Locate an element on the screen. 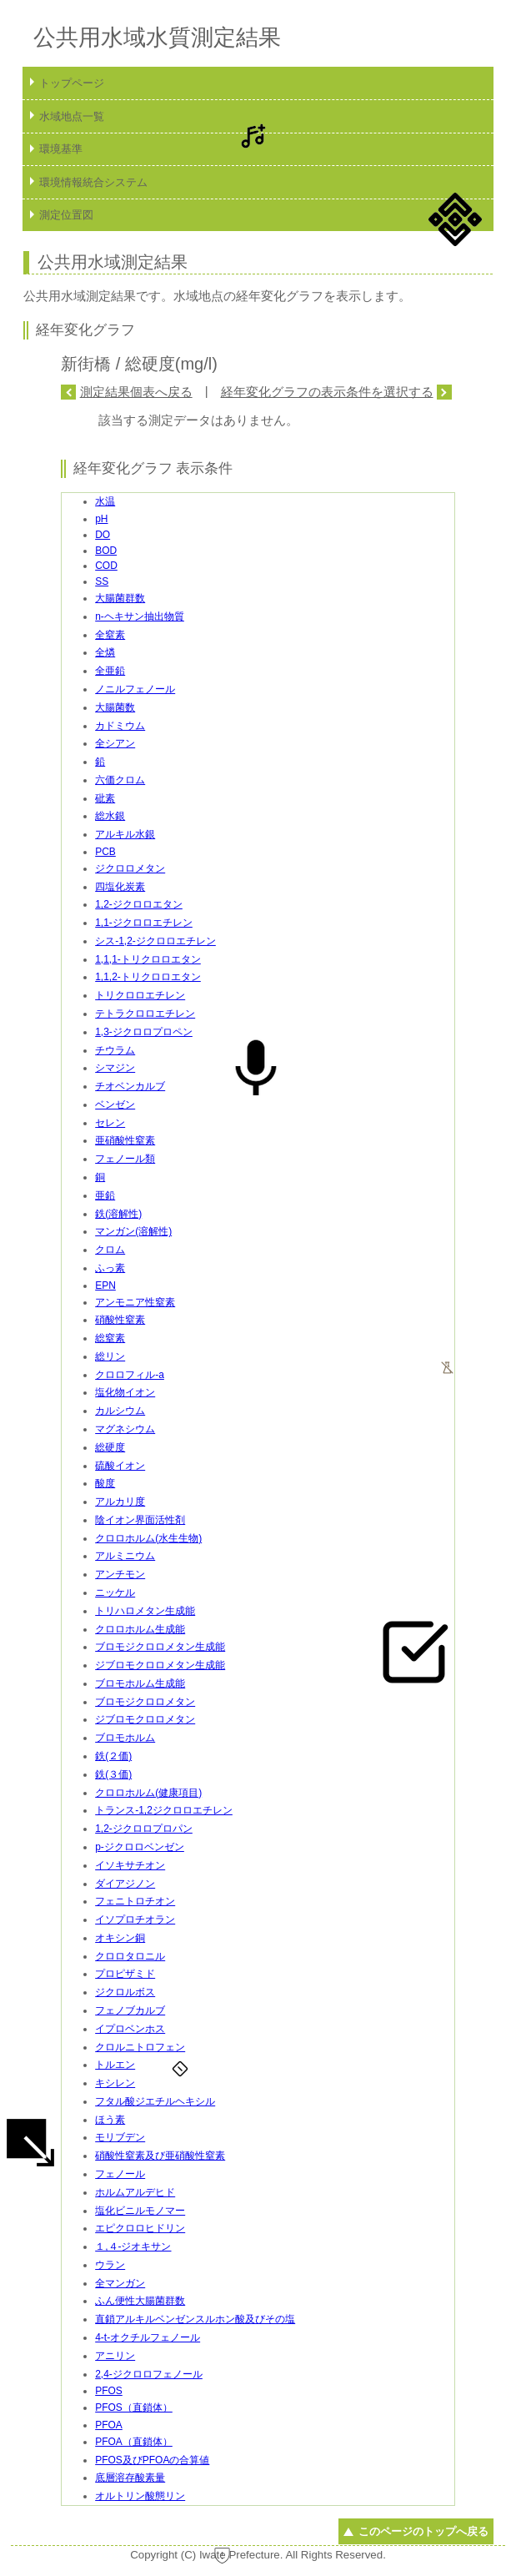  access binance cryptocurrency exchange is located at coordinates (455, 219).